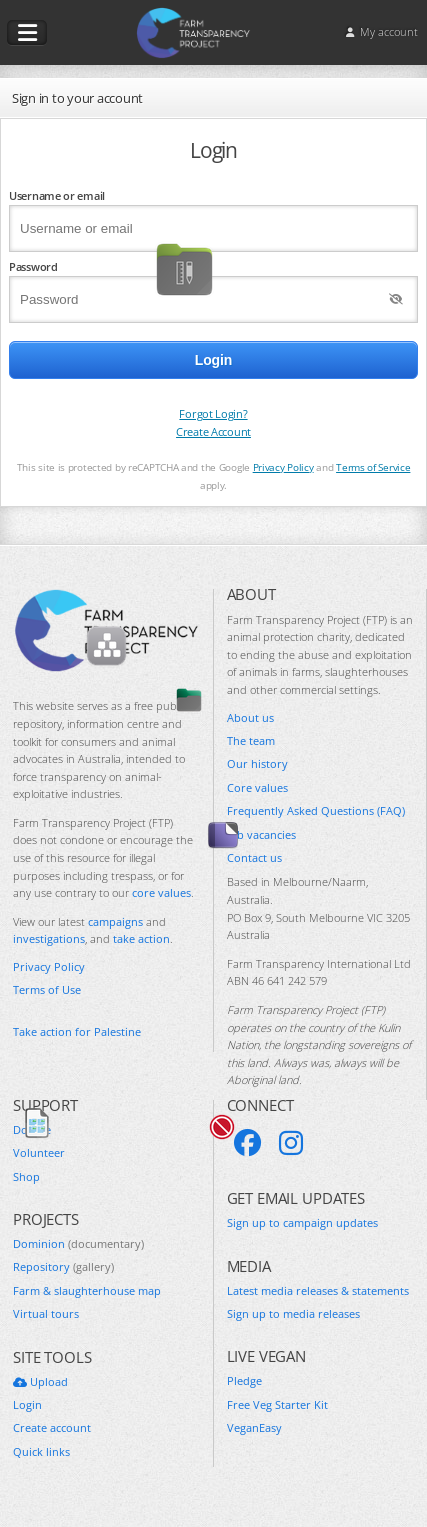 This screenshot has height=1527, width=427. What do you see at coordinates (184, 269) in the screenshot?
I see `open templates folder` at bounding box center [184, 269].